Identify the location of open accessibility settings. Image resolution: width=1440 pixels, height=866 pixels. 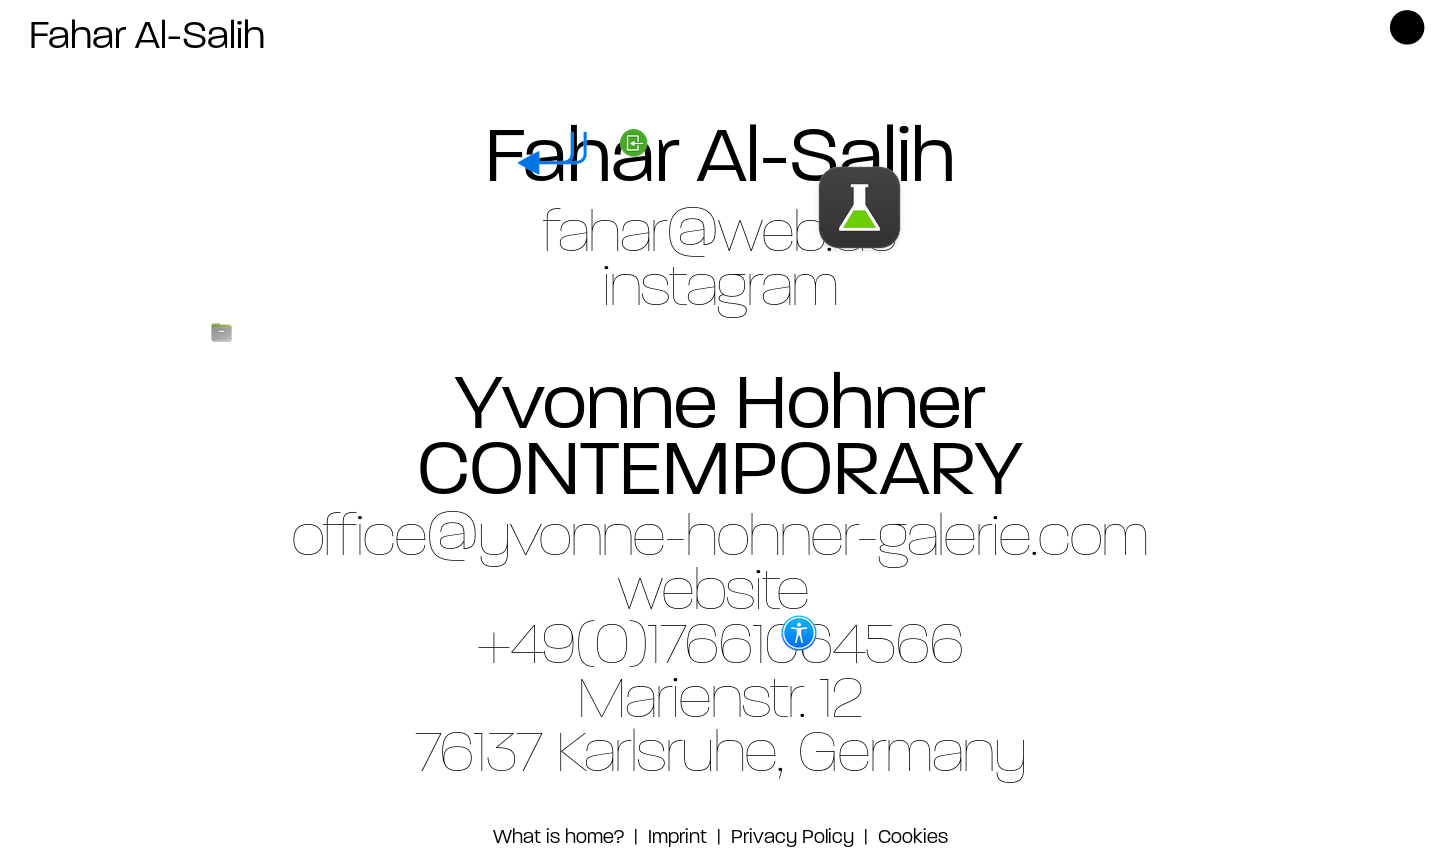
(799, 633).